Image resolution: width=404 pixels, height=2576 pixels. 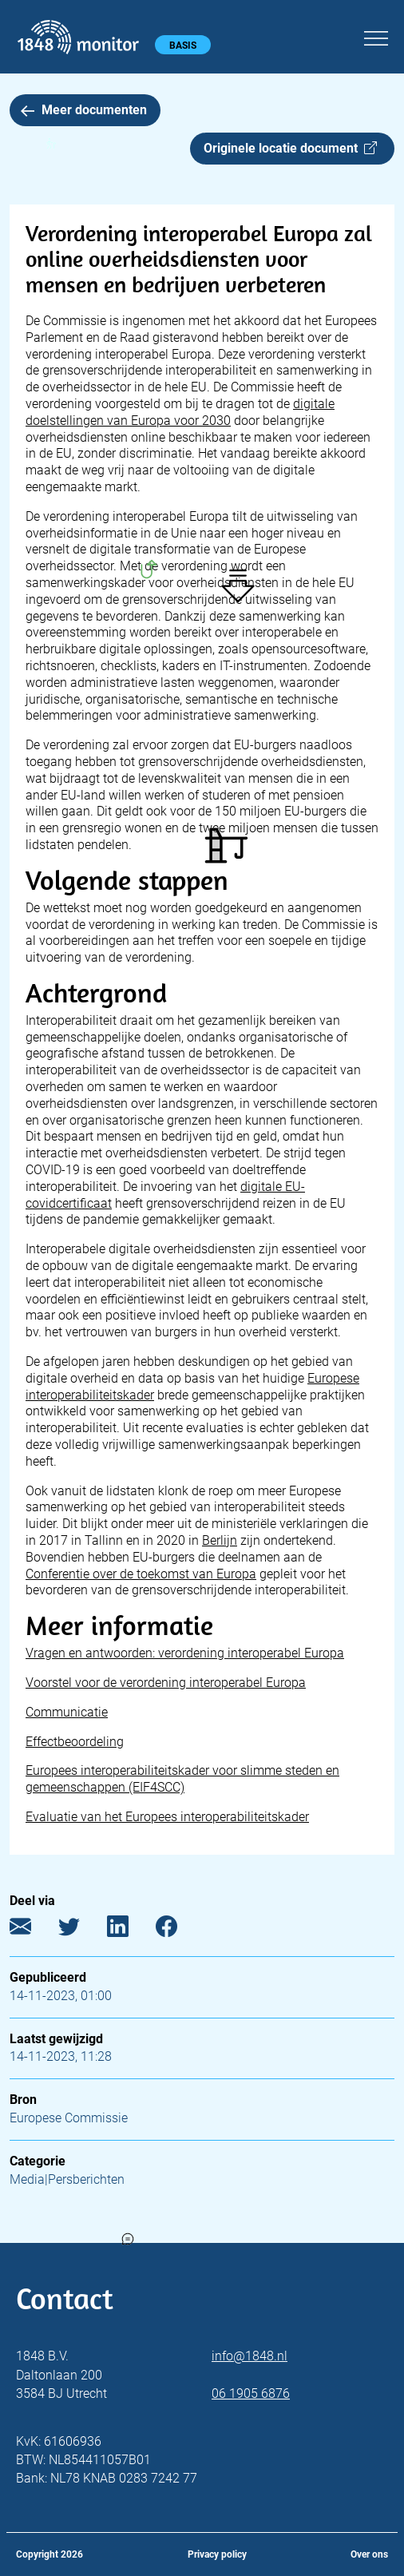 I want to click on indicates senior or elderly user category, so click(x=51, y=143).